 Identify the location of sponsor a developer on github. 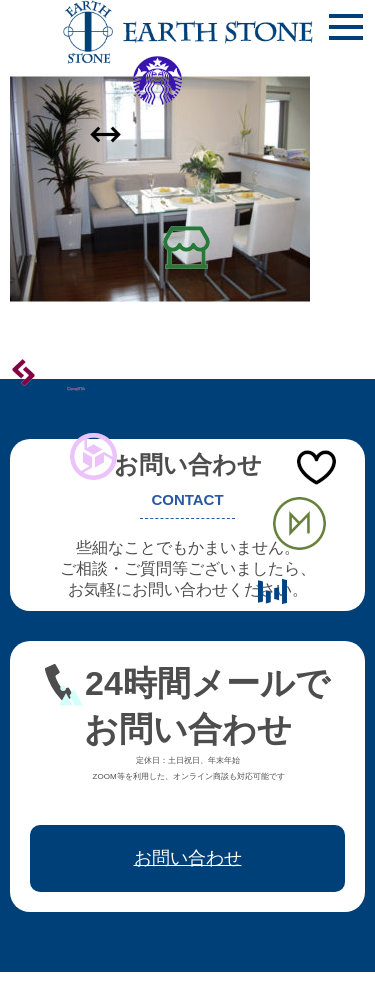
(316, 467).